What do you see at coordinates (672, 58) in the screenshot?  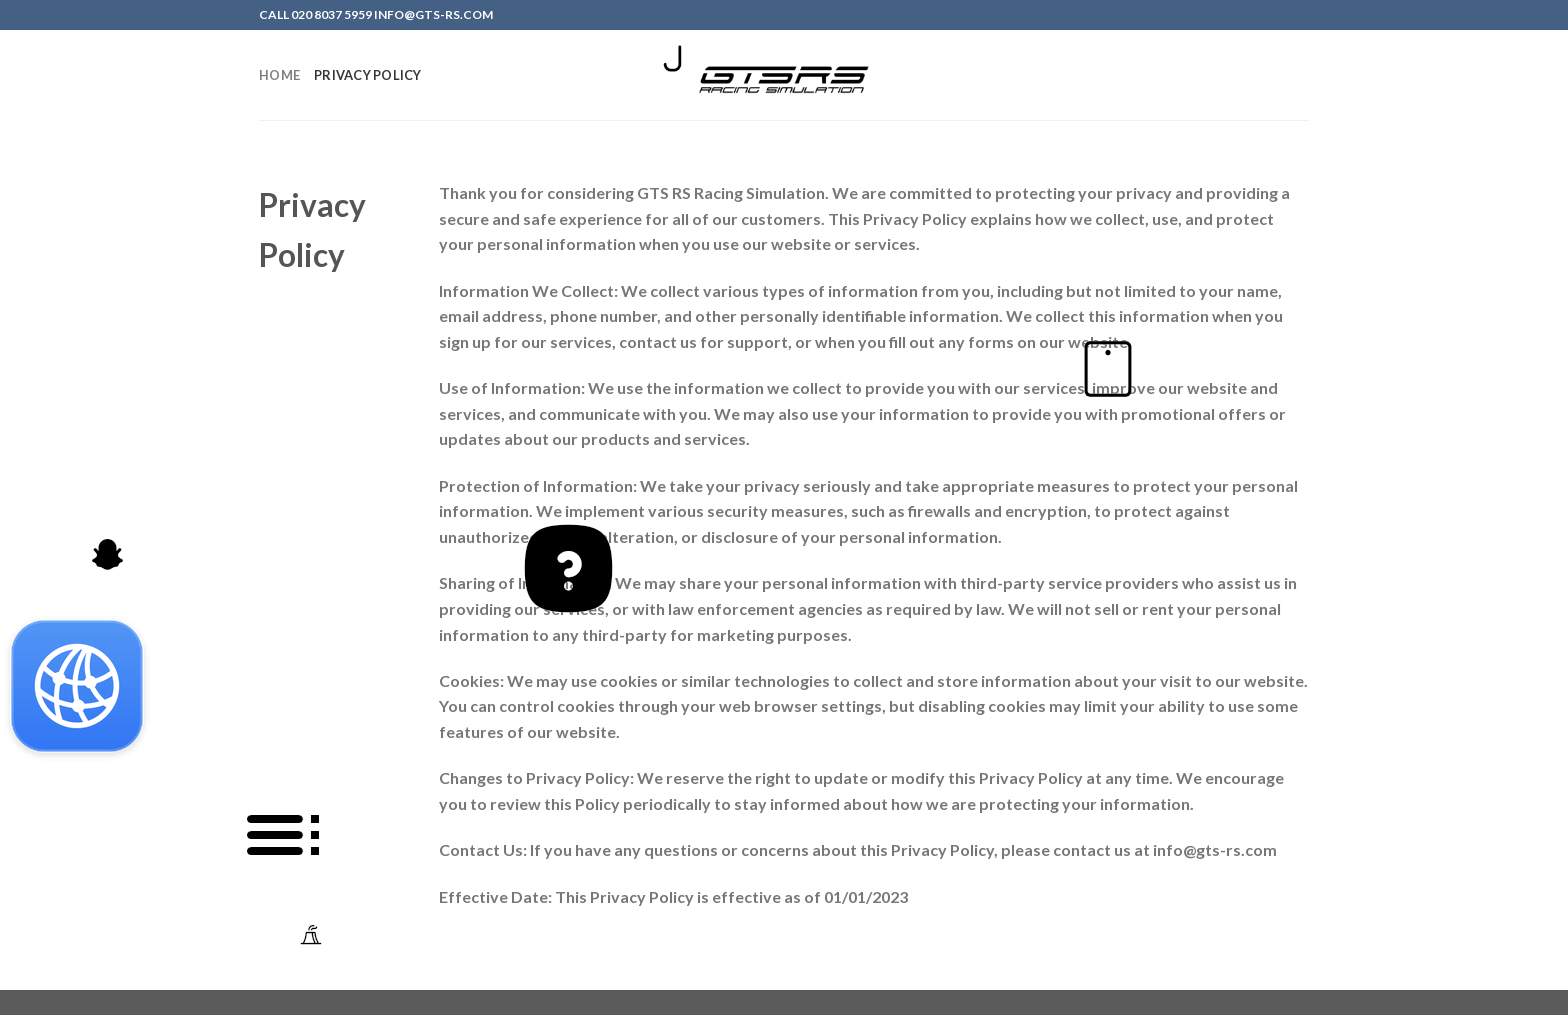 I see `represents the letter J in text formatting or typography` at bounding box center [672, 58].